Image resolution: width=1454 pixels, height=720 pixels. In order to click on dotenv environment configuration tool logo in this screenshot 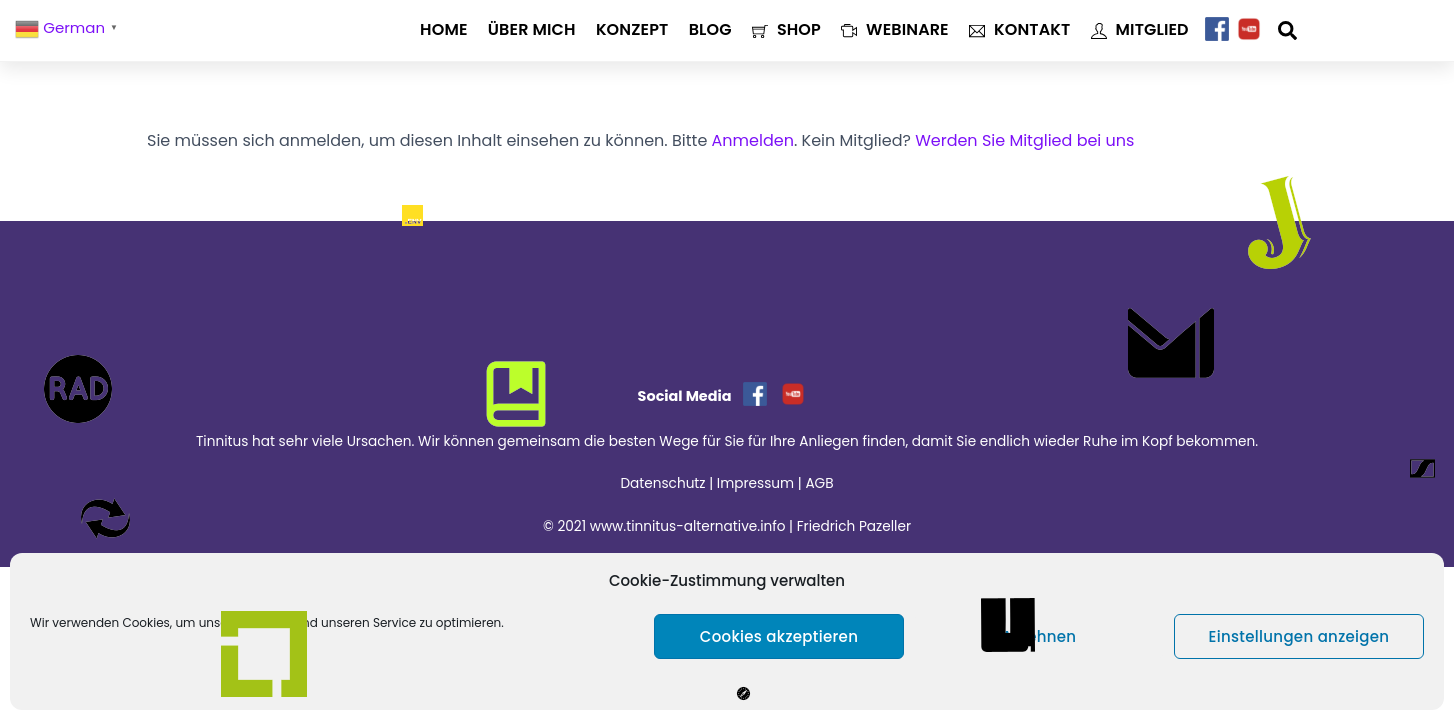, I will do `click(412, 215)`.